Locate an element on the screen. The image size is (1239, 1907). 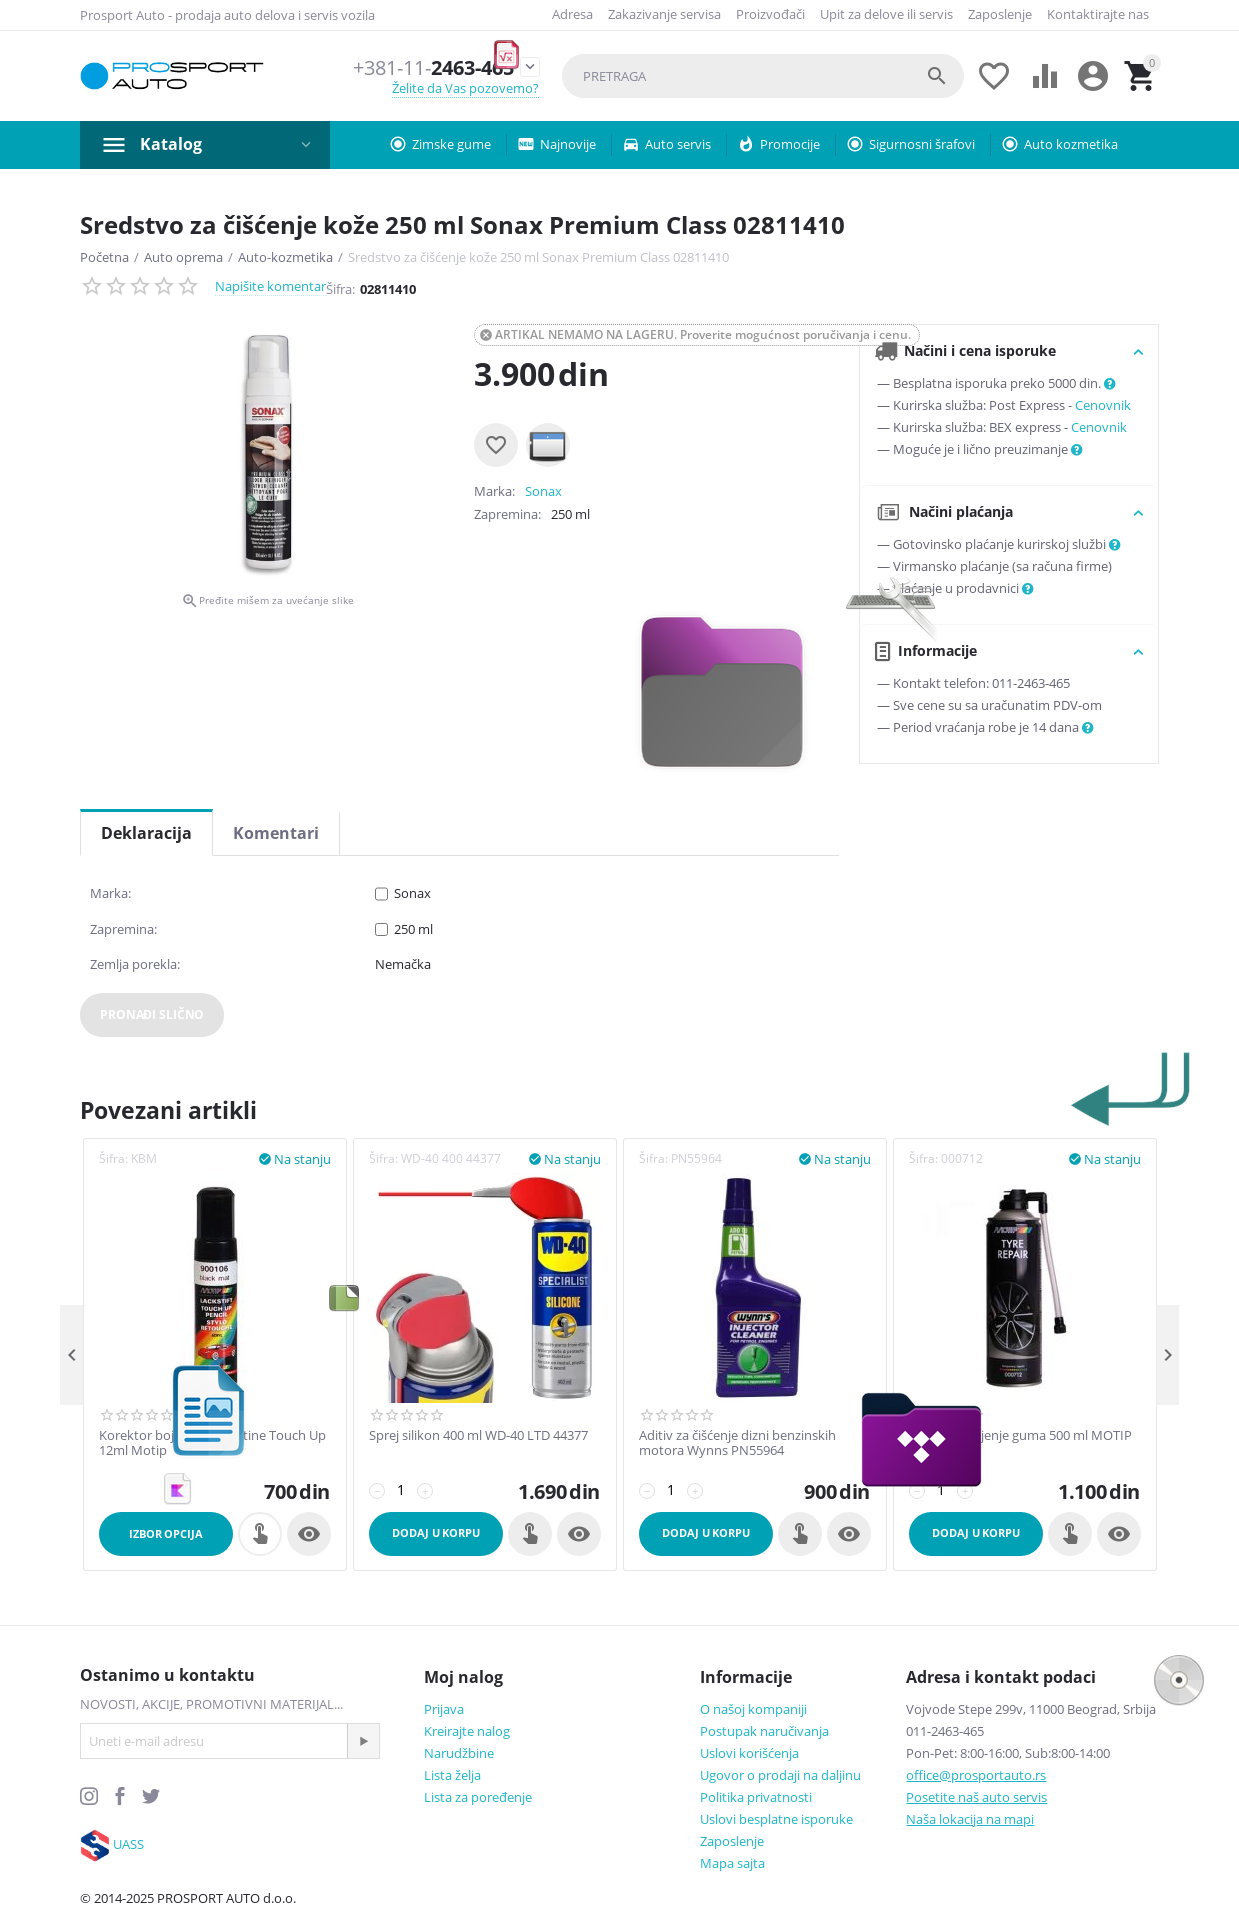
access keyboard settings and preferences is located at coordinates (890, 592).